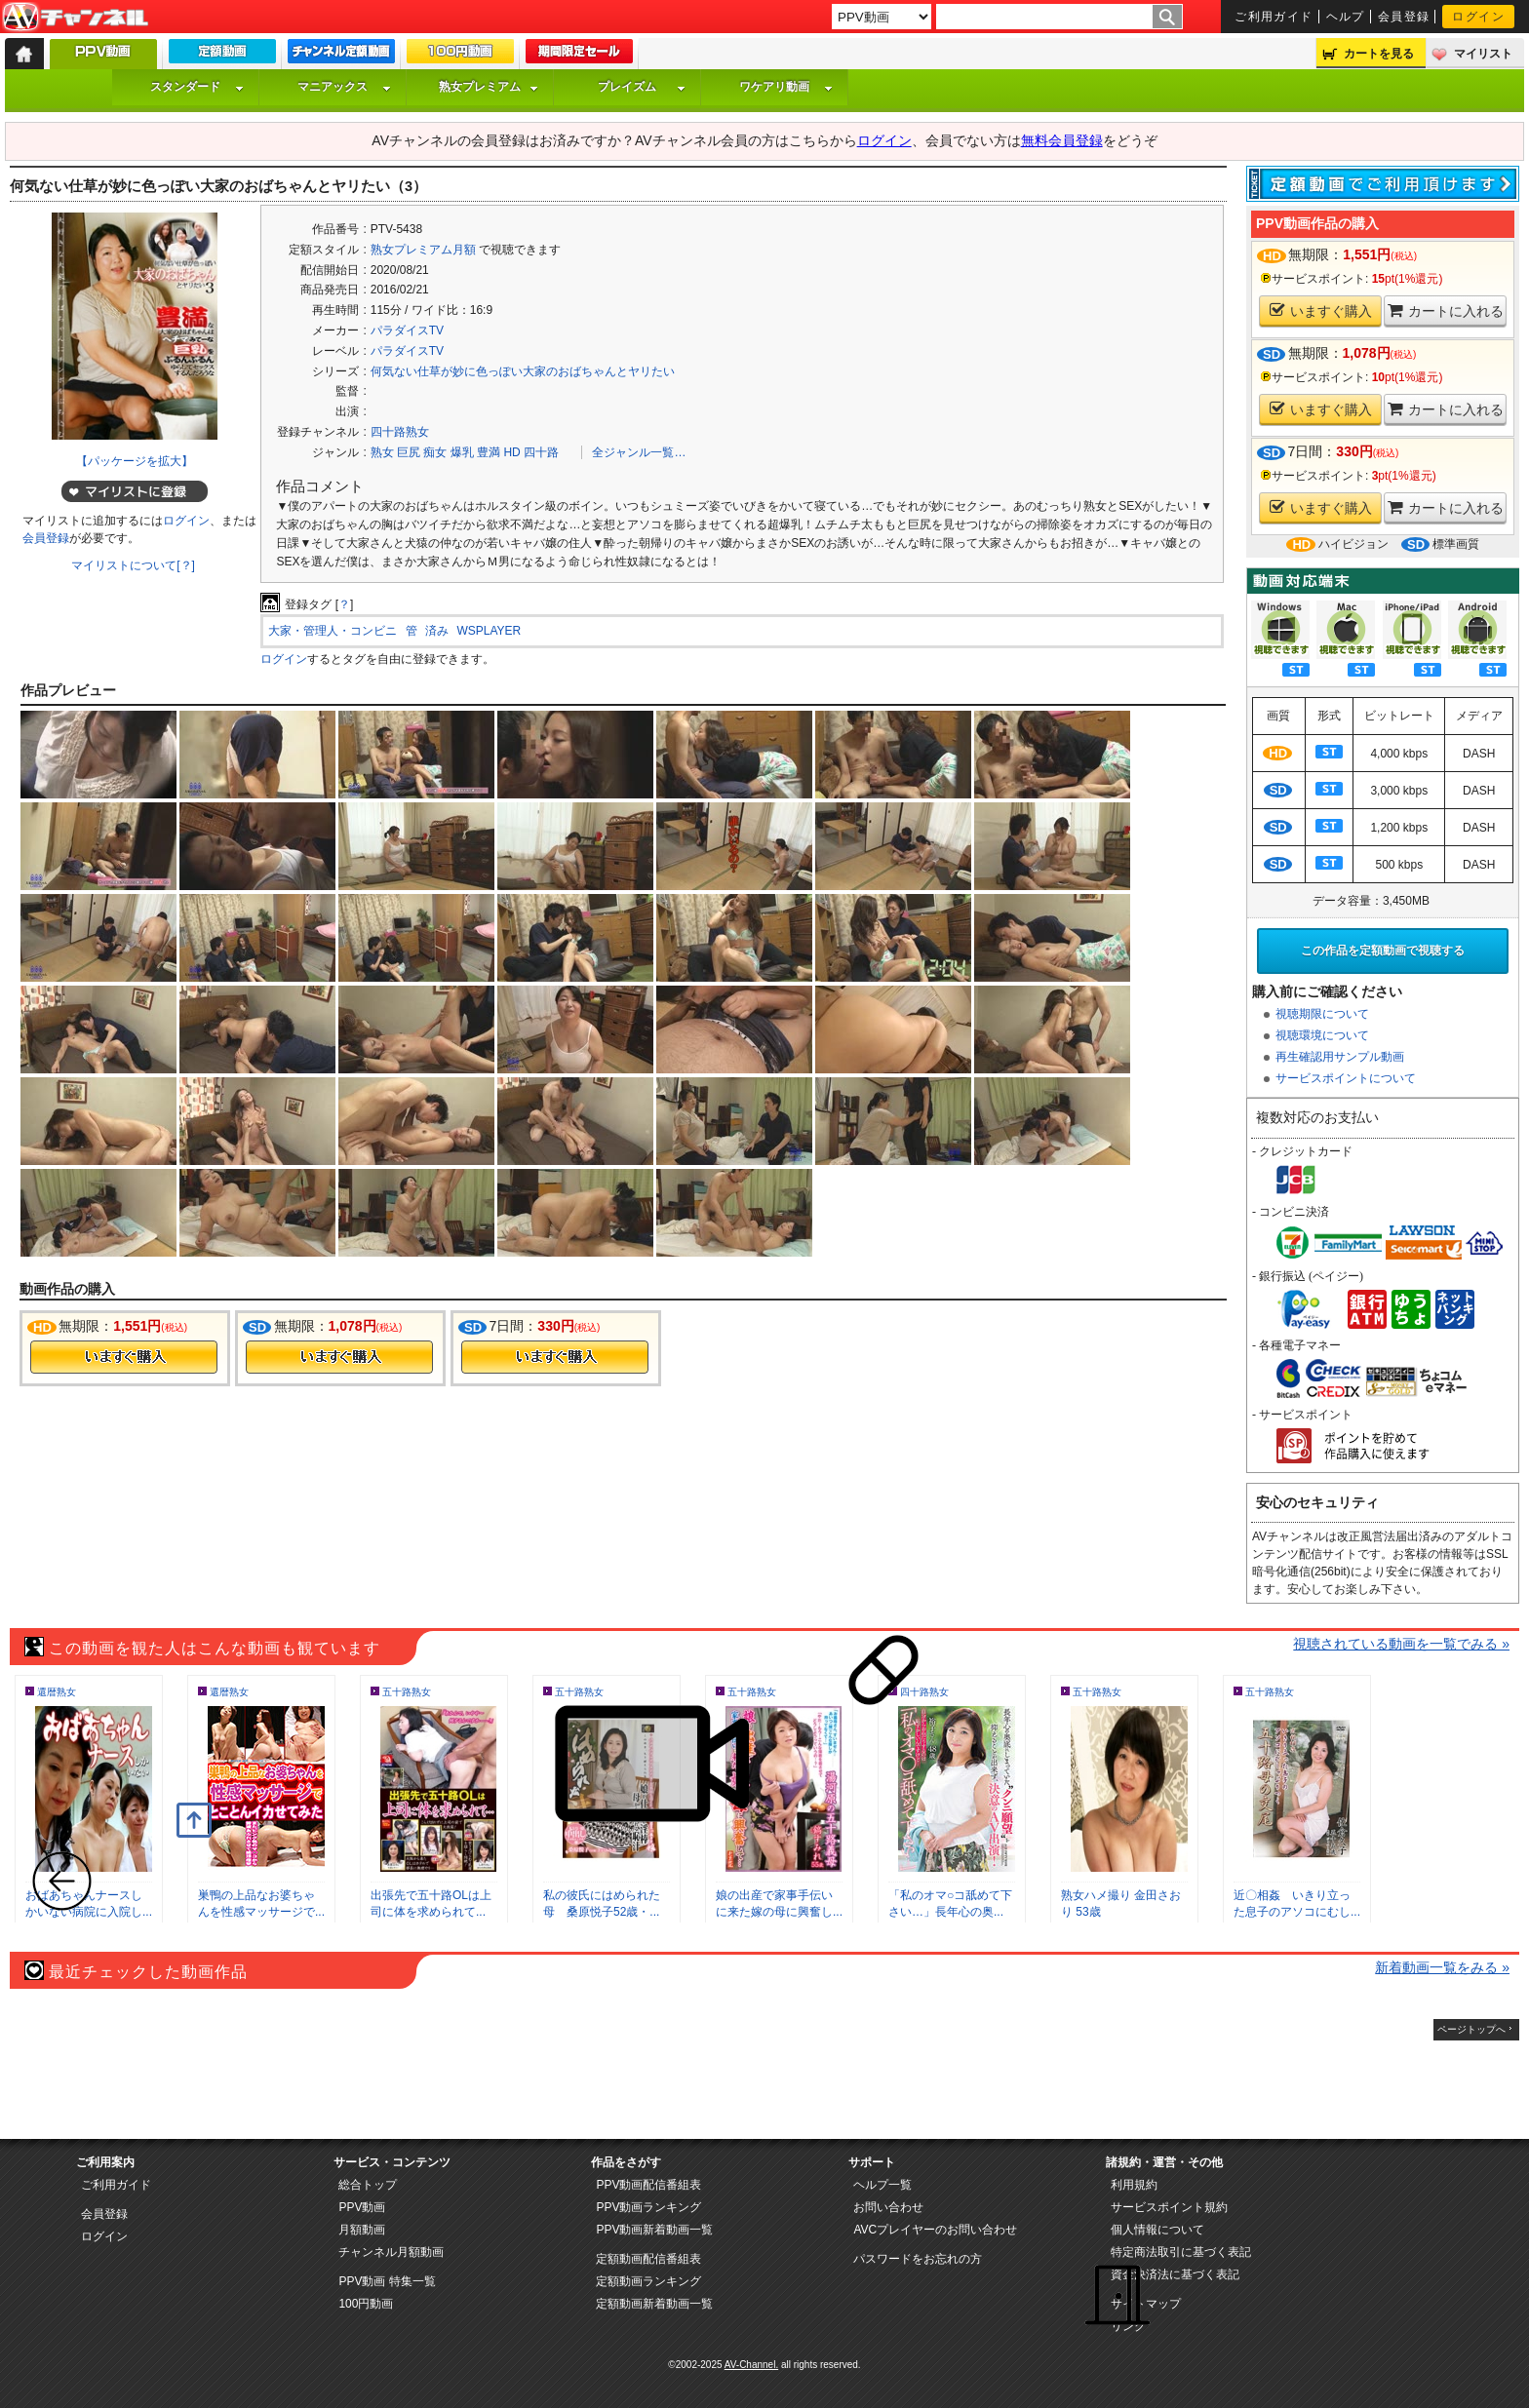  I want to click on upload a file or content, so click(194, 1820).